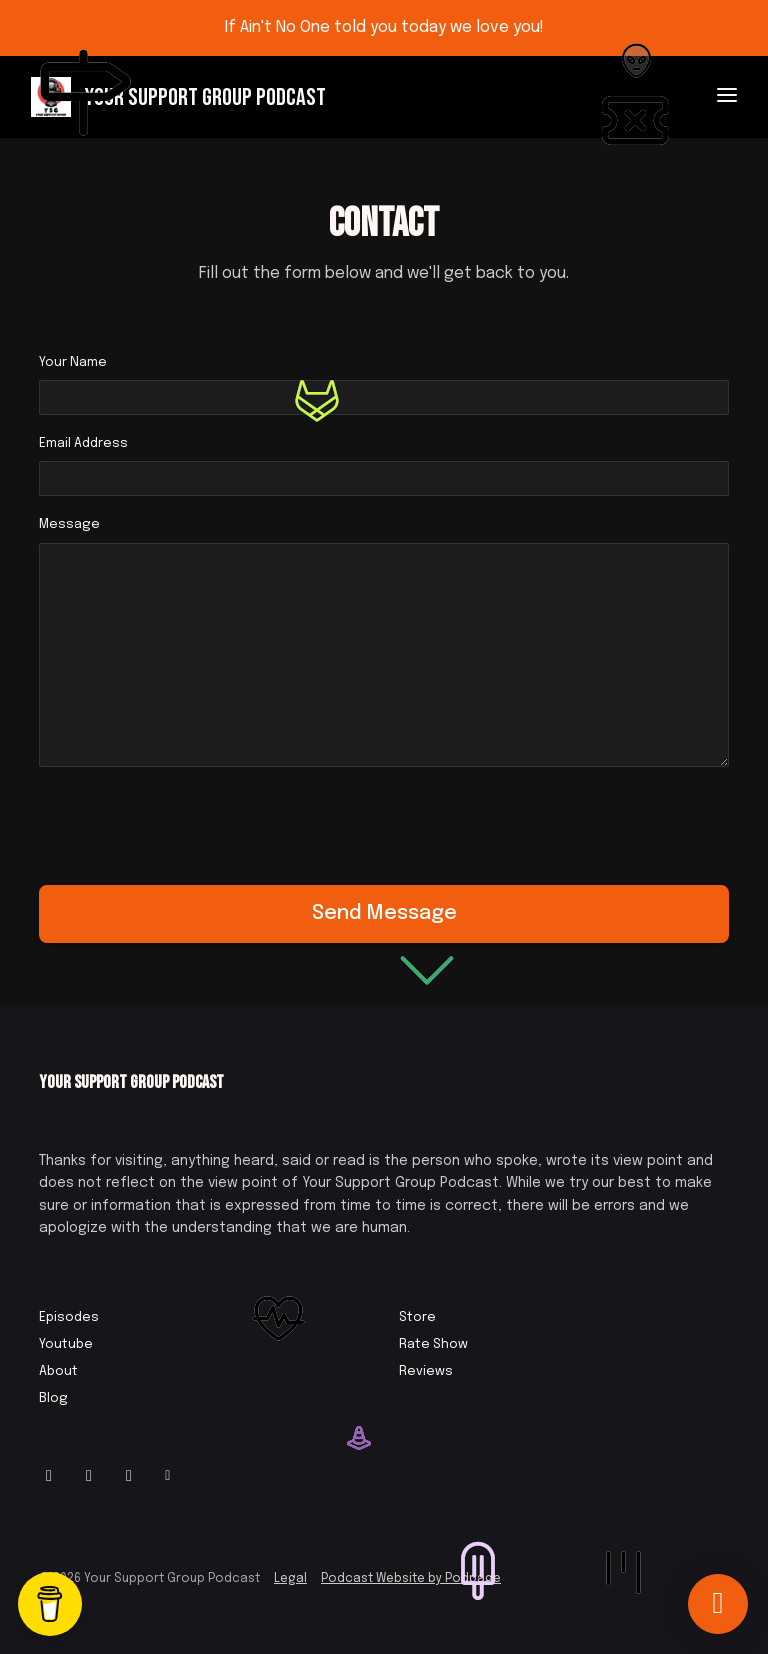  I want to click on open GitLab repository, so click(317, 400).